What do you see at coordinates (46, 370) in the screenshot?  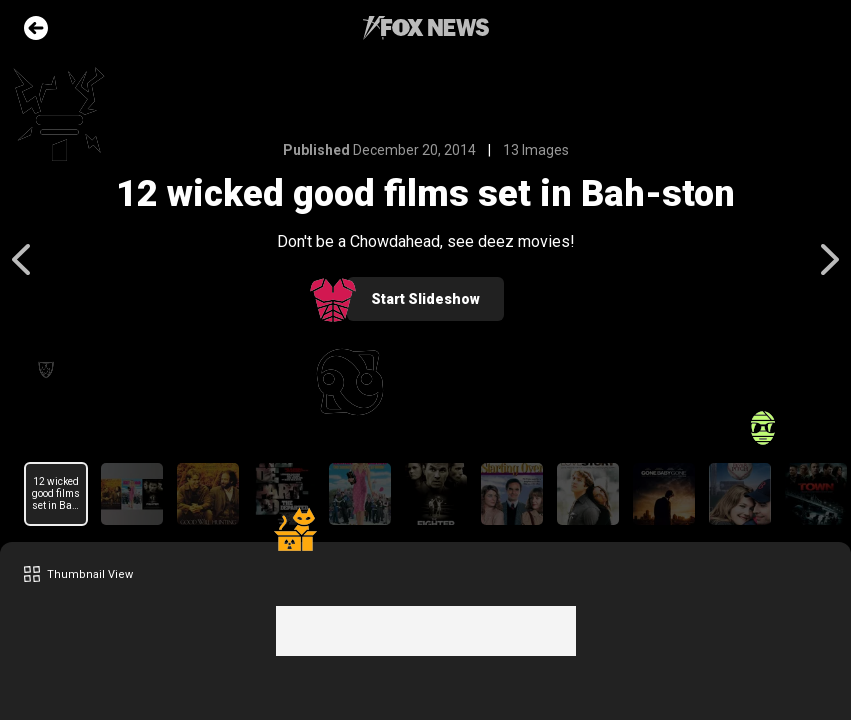 I see `activate fire protection or resistance` at bounding box center [46, 370].